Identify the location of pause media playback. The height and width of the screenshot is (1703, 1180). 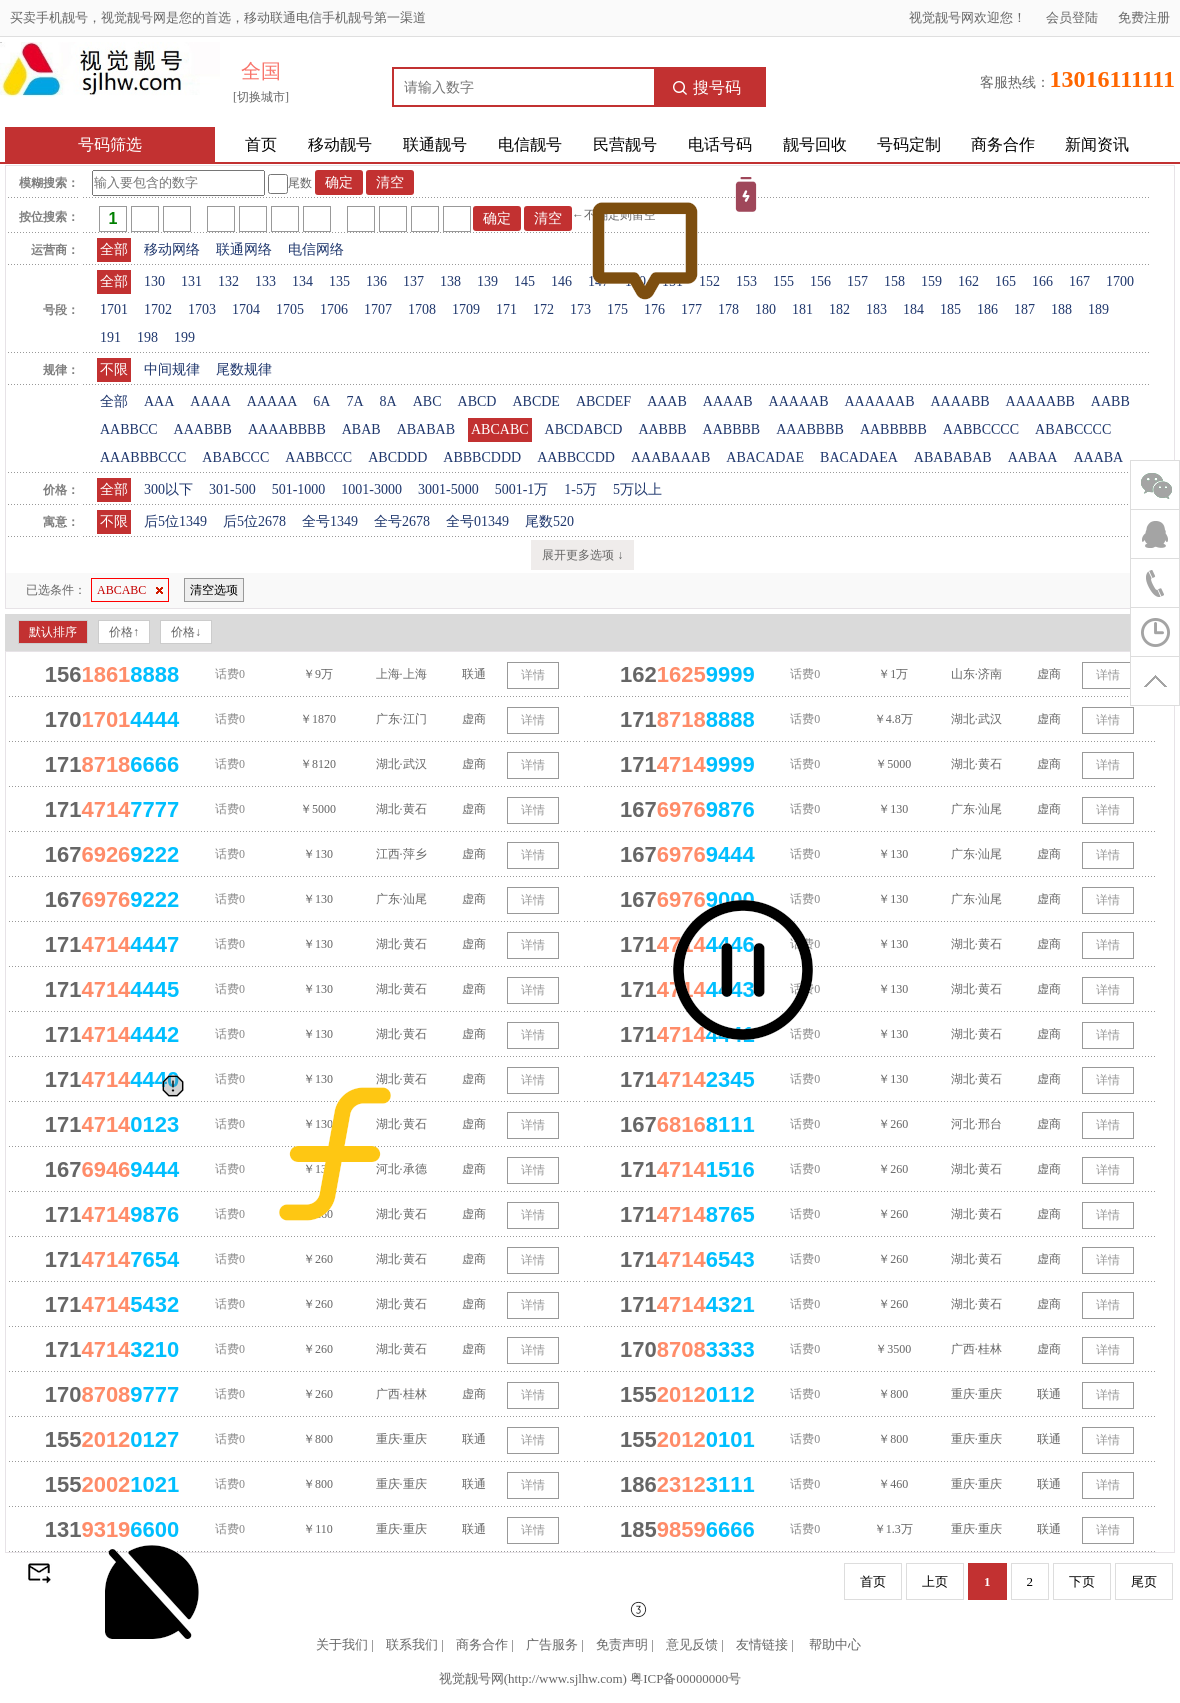
(743, 970).